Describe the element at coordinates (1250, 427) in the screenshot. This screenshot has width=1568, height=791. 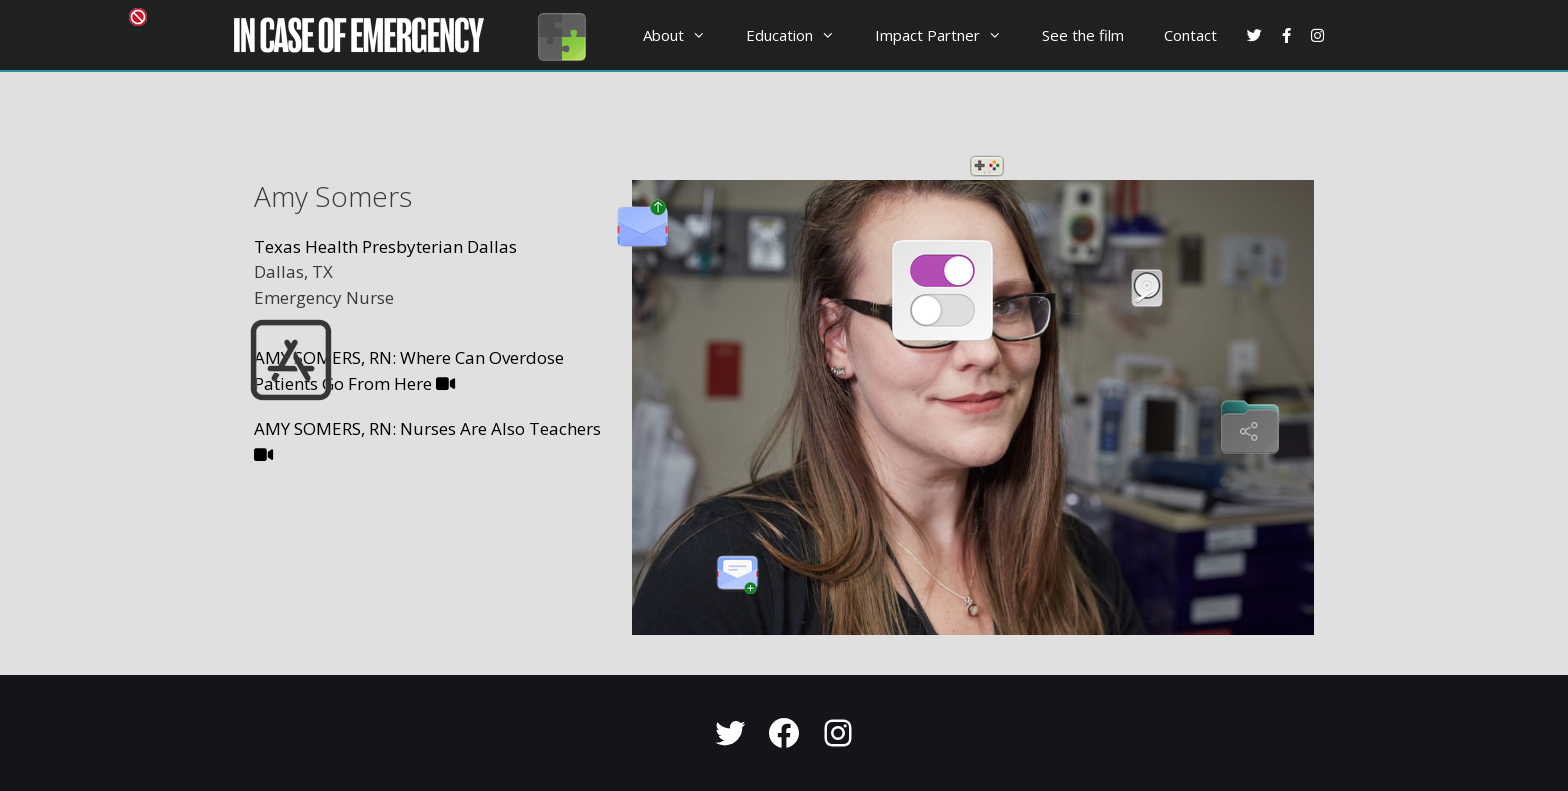
I see `open your public shared folder` at that location.